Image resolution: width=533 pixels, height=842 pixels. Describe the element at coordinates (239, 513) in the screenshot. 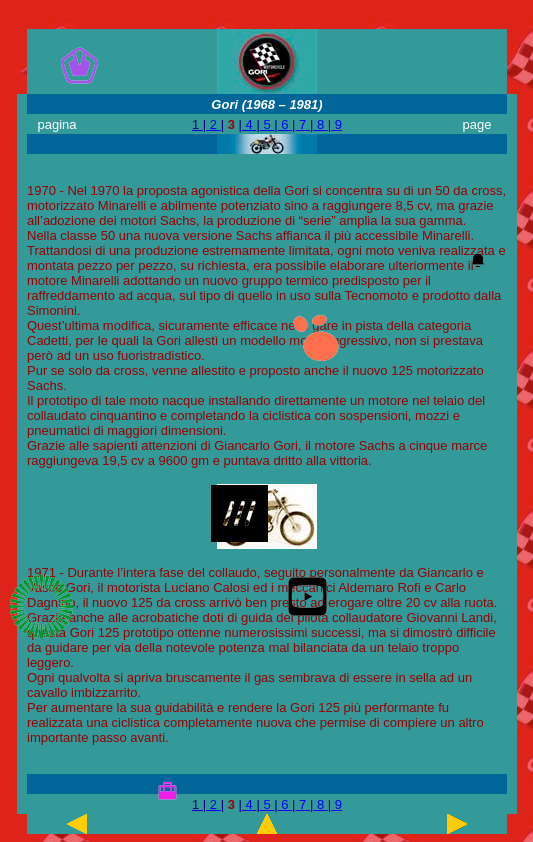

I see `open the what3words location app` at that location.